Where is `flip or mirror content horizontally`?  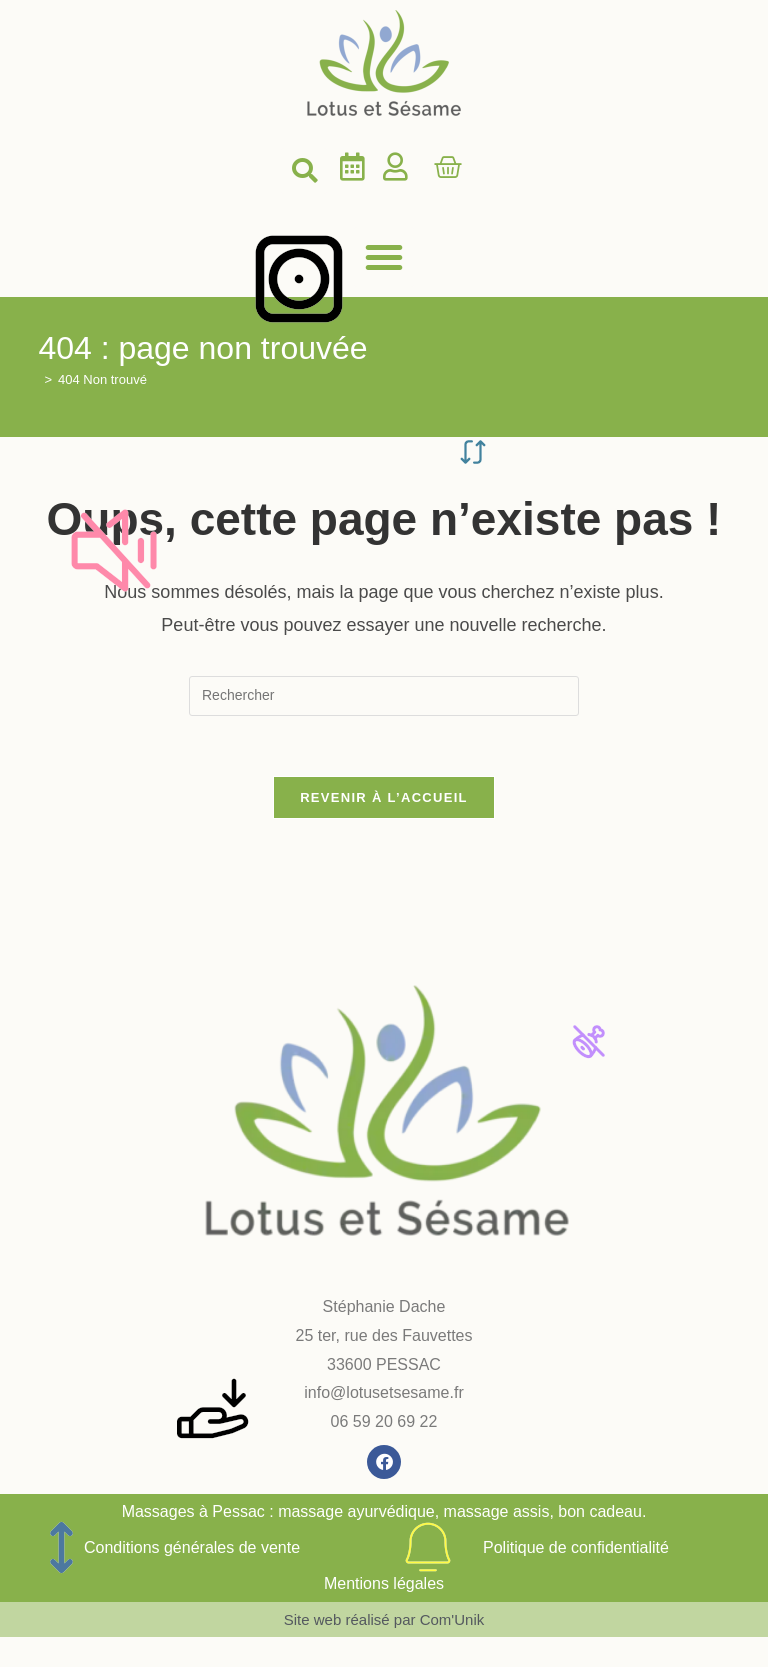
flip or mirror content horizontally is located at coordinates (473, 452).